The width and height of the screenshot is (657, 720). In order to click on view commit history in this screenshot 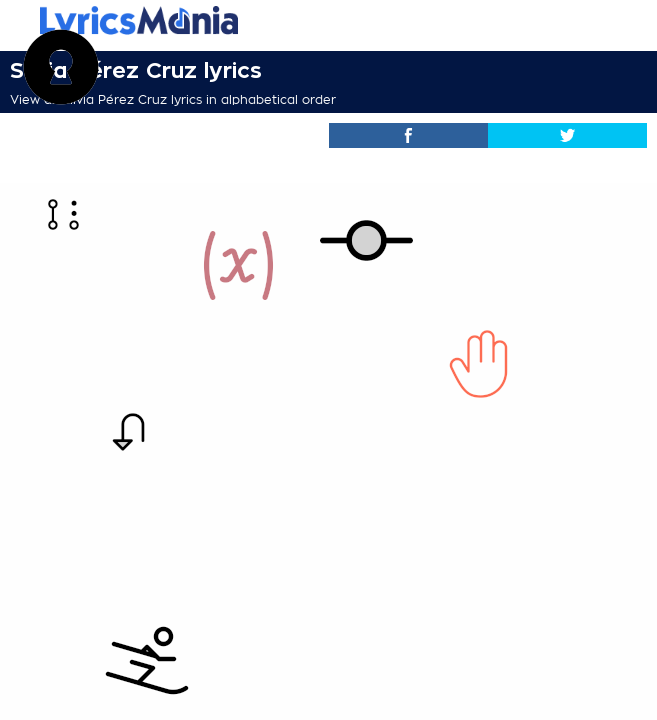, I will do `click(366, 240)`.